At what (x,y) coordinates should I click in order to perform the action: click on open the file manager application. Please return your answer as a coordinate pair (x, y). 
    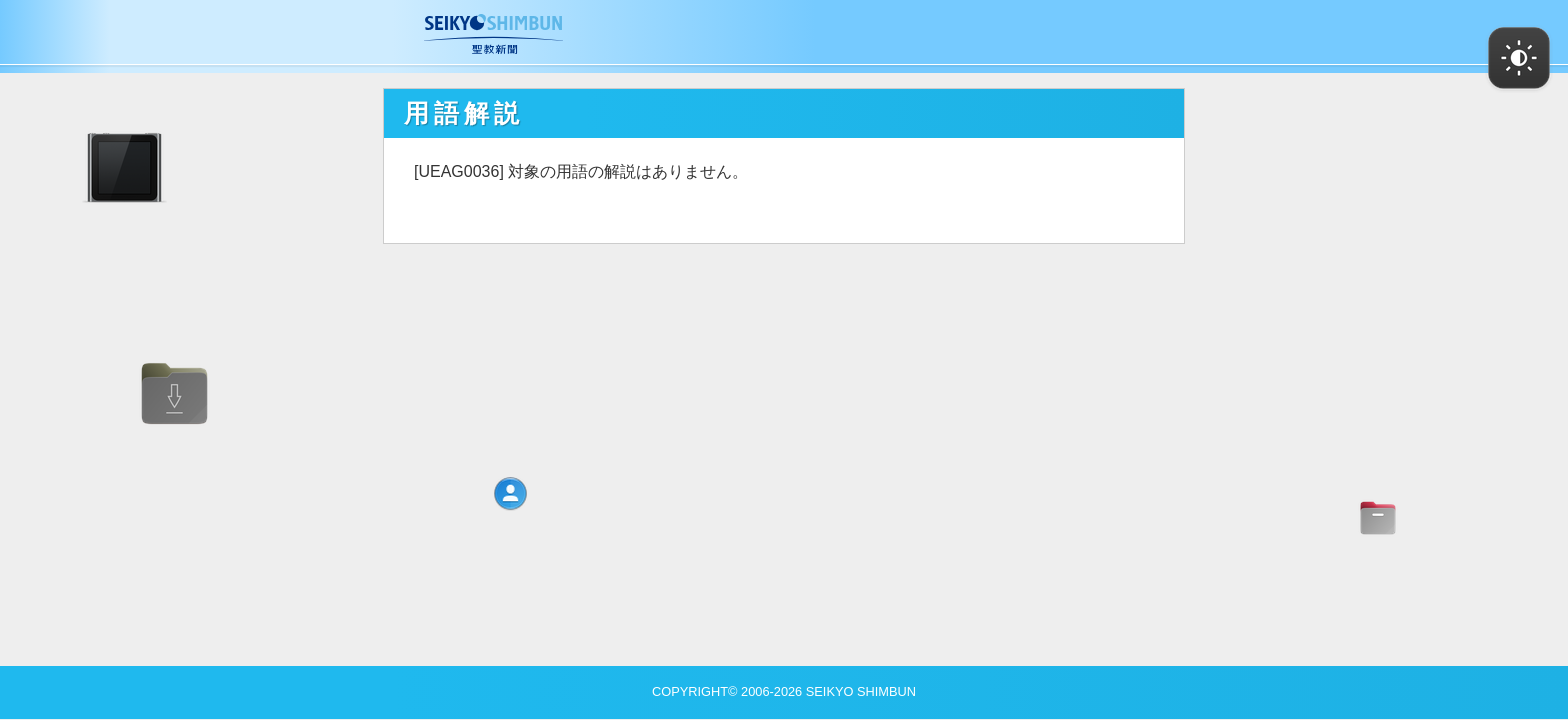
    Looking at the image, I should click on (1378, 518).